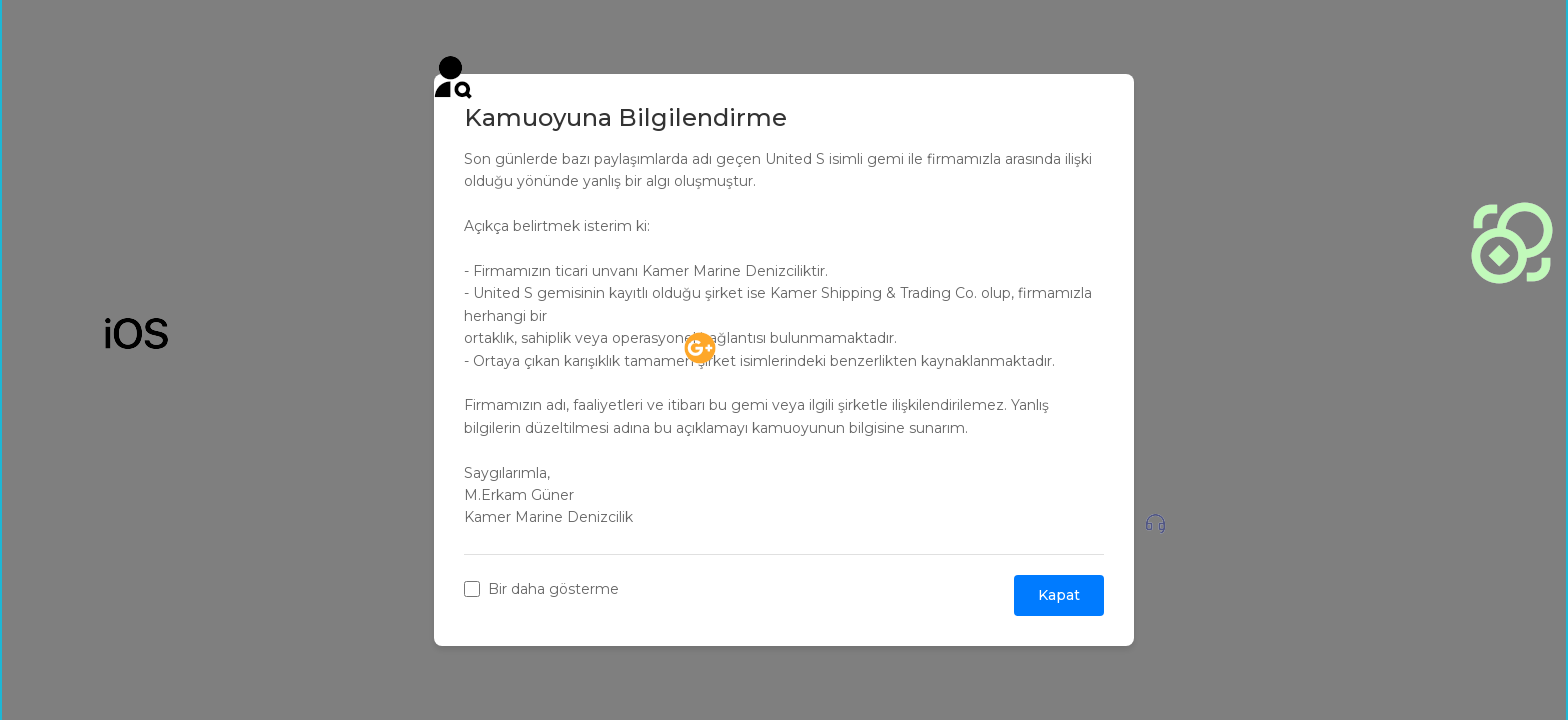  I want to click on swap or exchange tokens/cryptocurrency, so click(1512, 243).